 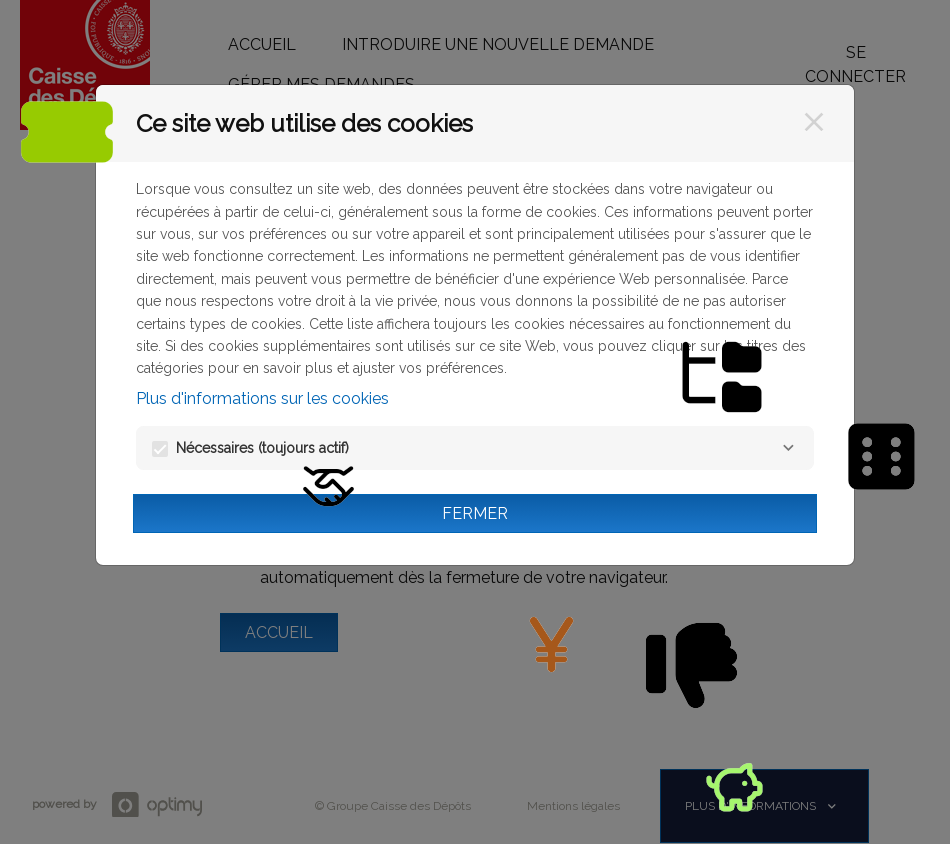 What do you see at coordinates (328, 485) in the screenshot?
I see `indicates a partnership or collaboration` at bounding box center [328, 485].